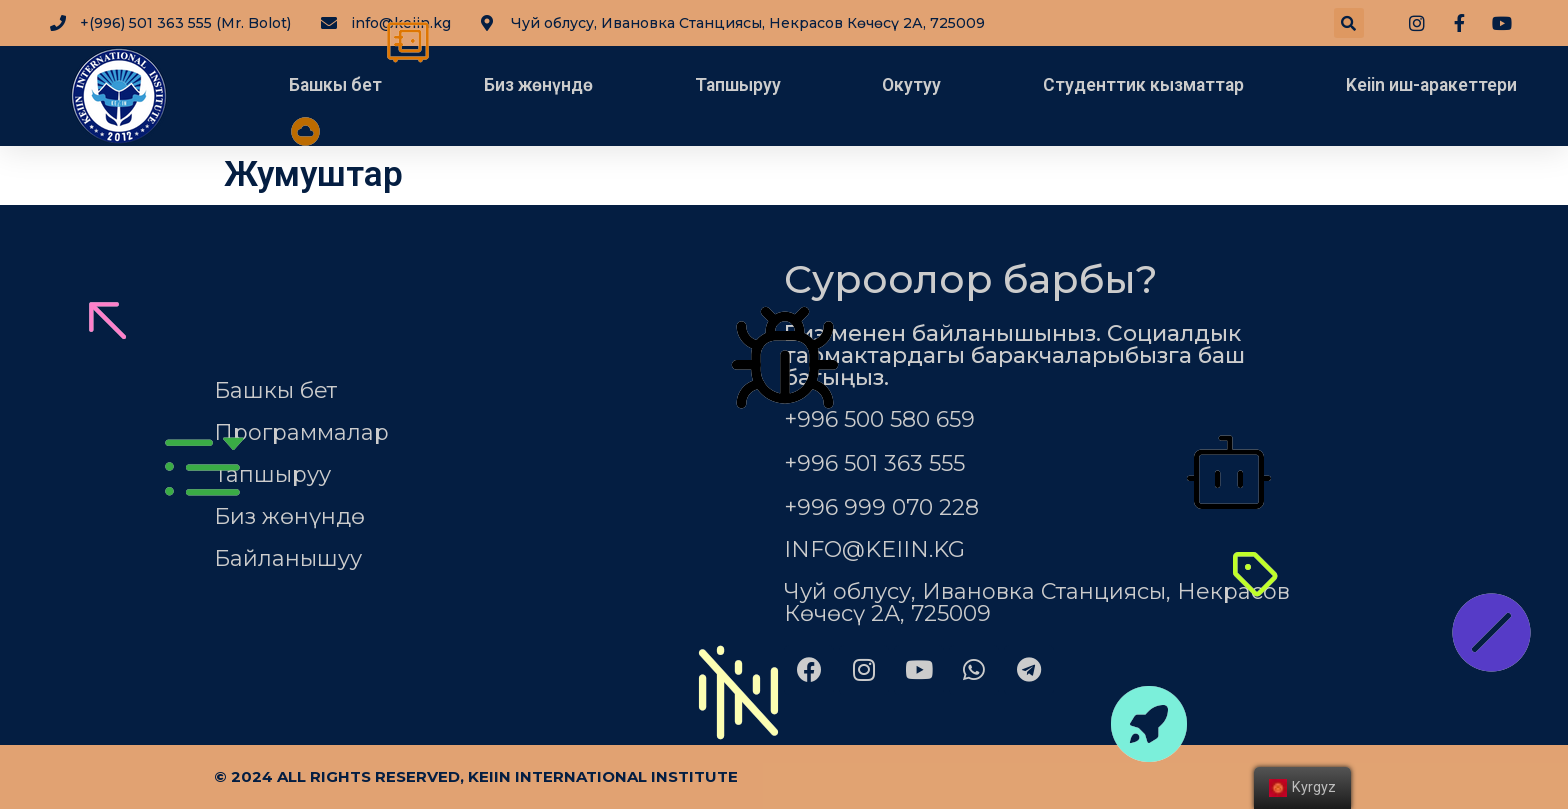  What do you see at coordinates (408, 43) in the screenshot?
I see `access fiscal host settings` at bounding box center [408, 43].